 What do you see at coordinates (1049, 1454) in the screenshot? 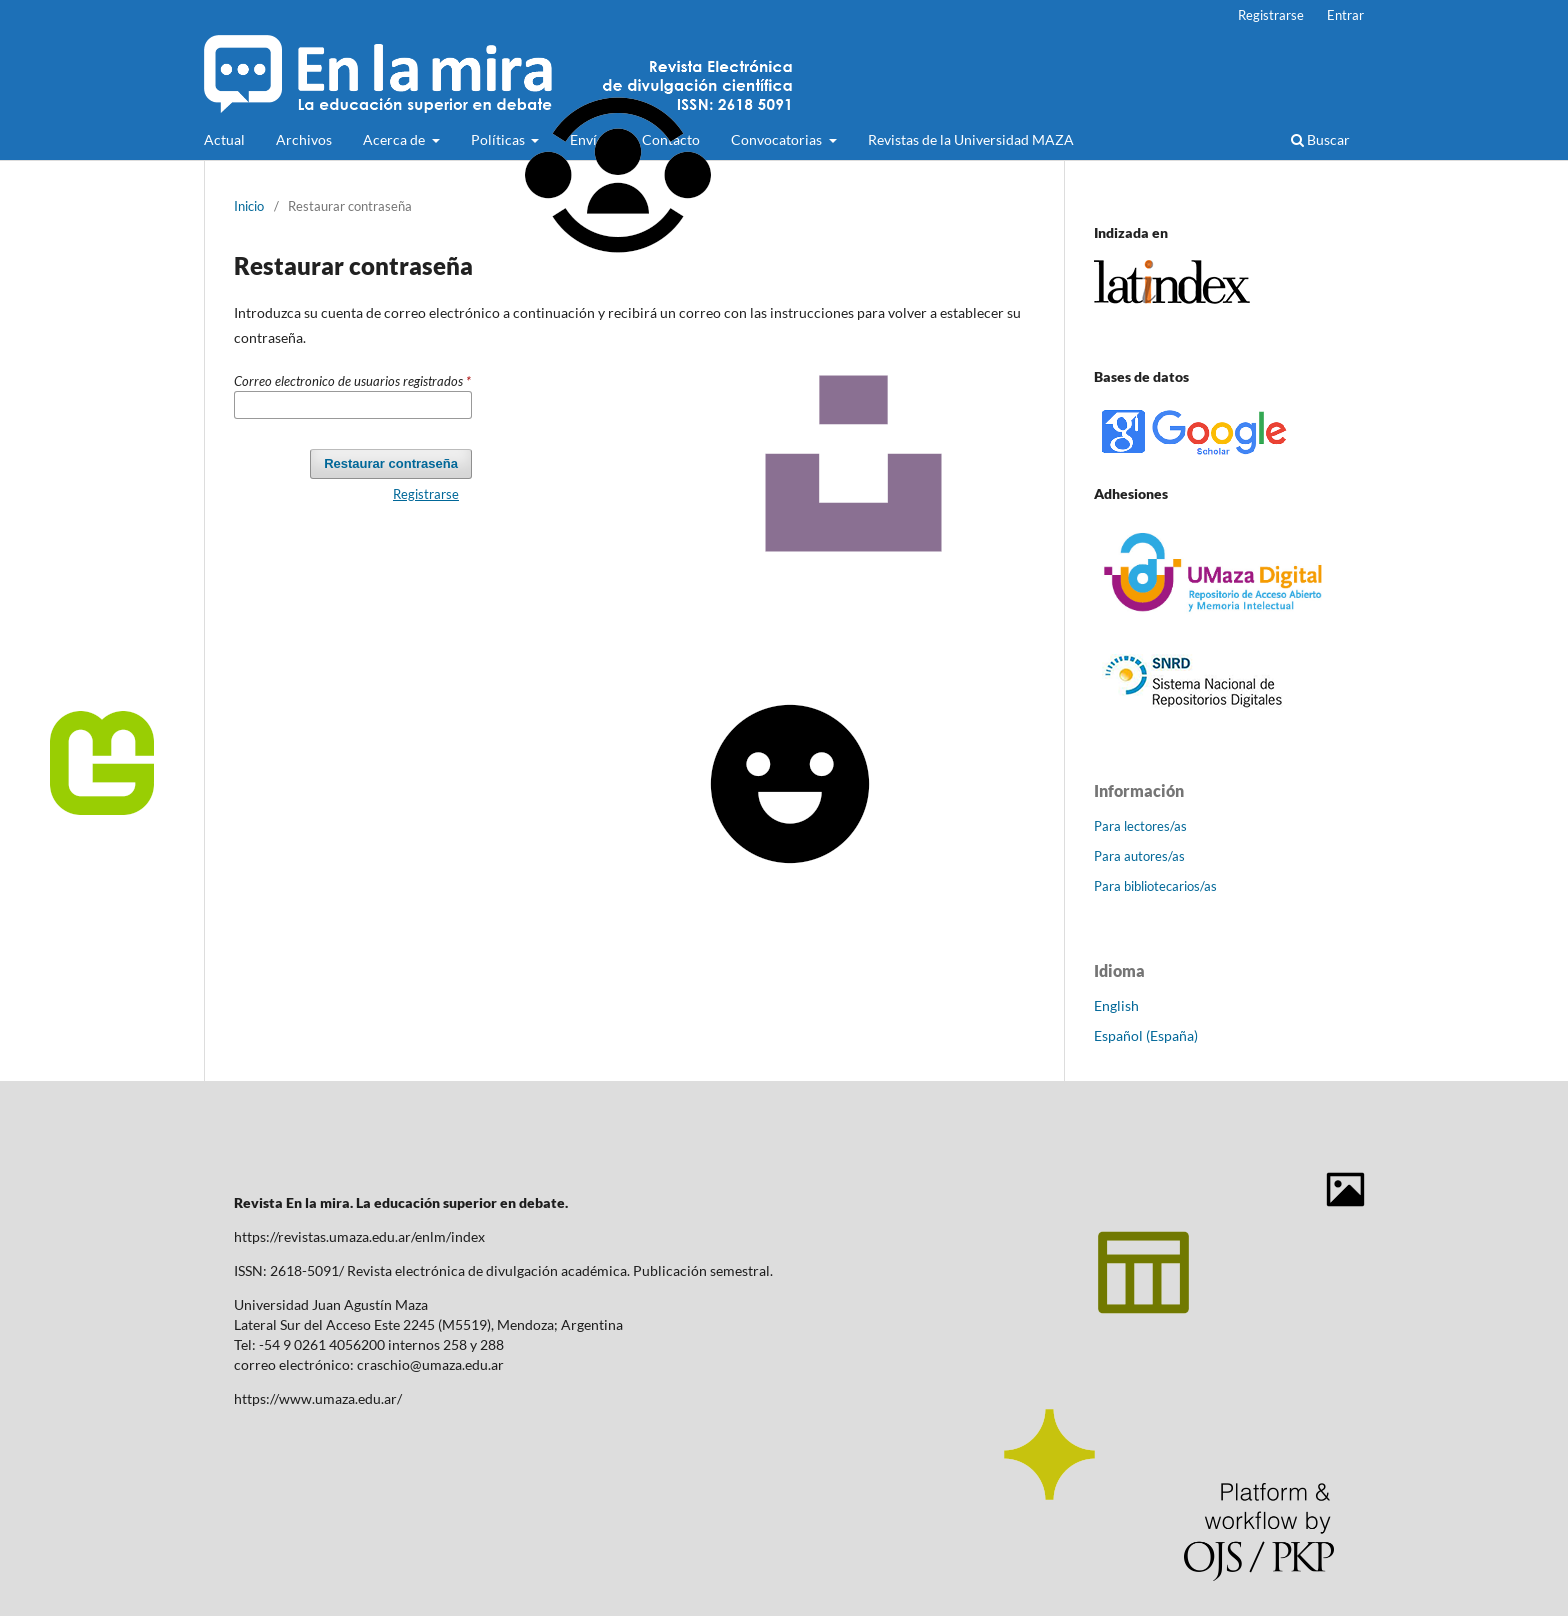
I see `indicates clear, sunny weather conditions` at bounding box center [1049, 1454].